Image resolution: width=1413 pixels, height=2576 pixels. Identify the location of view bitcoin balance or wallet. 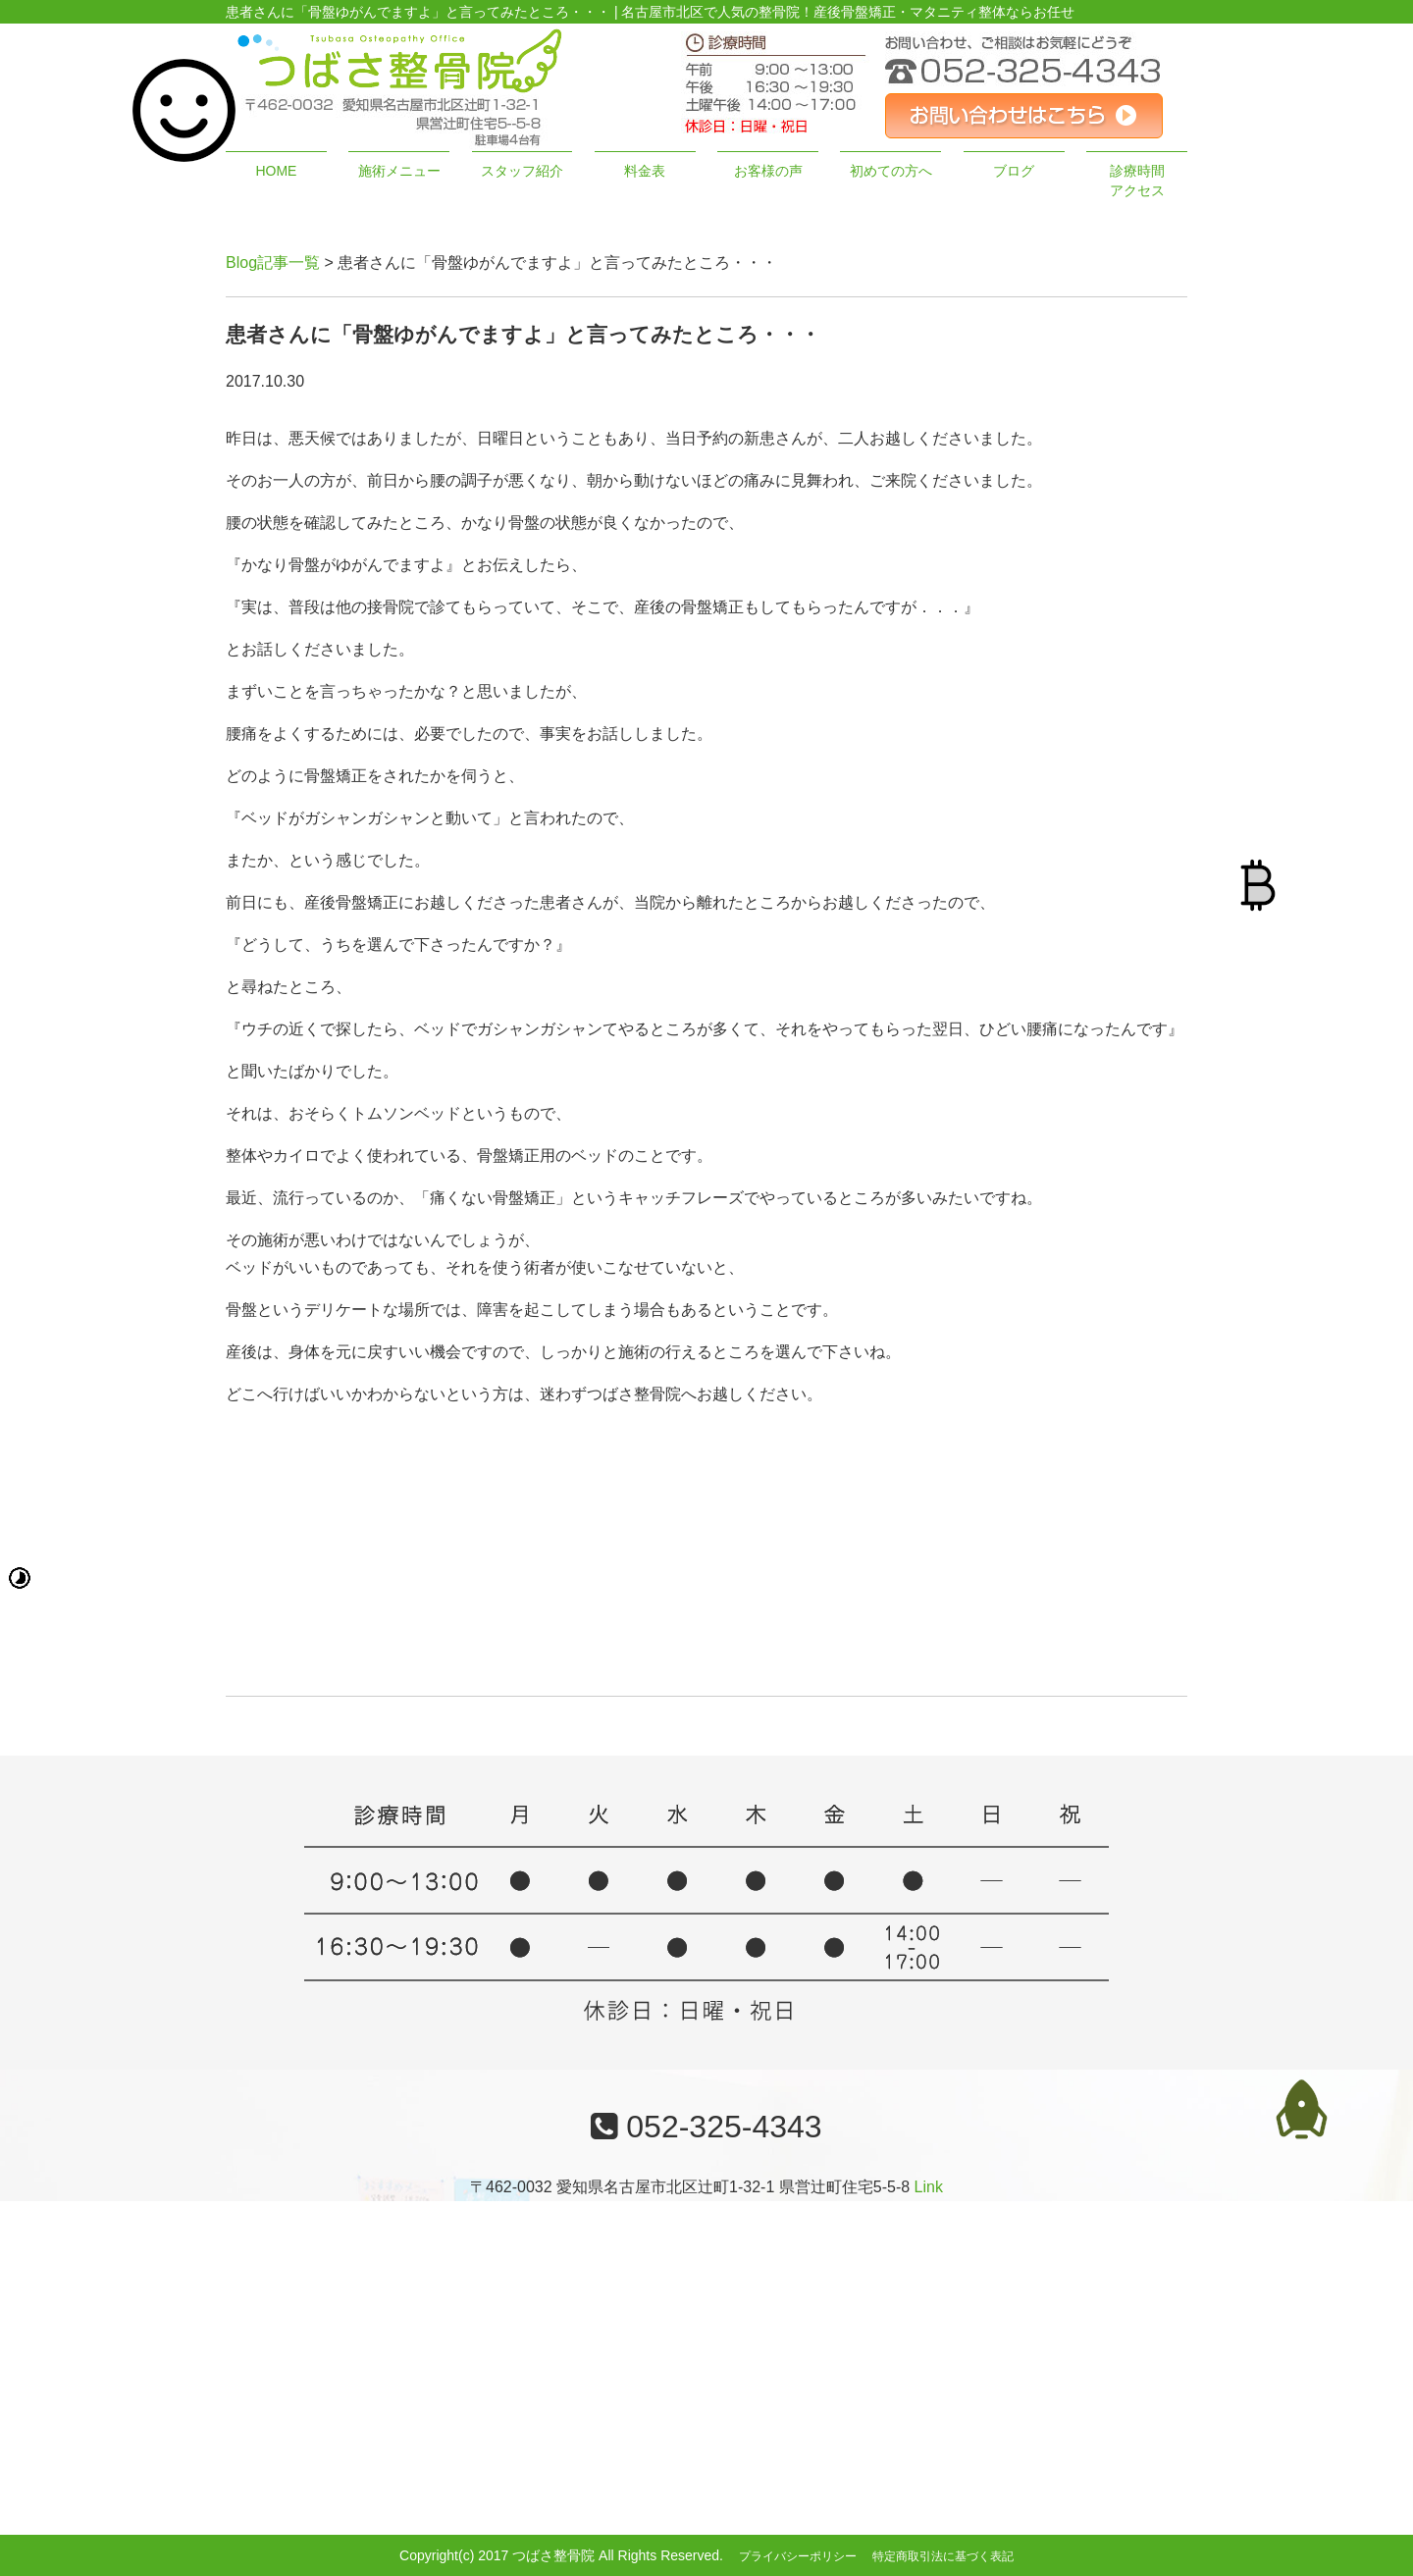
(1256, 886).